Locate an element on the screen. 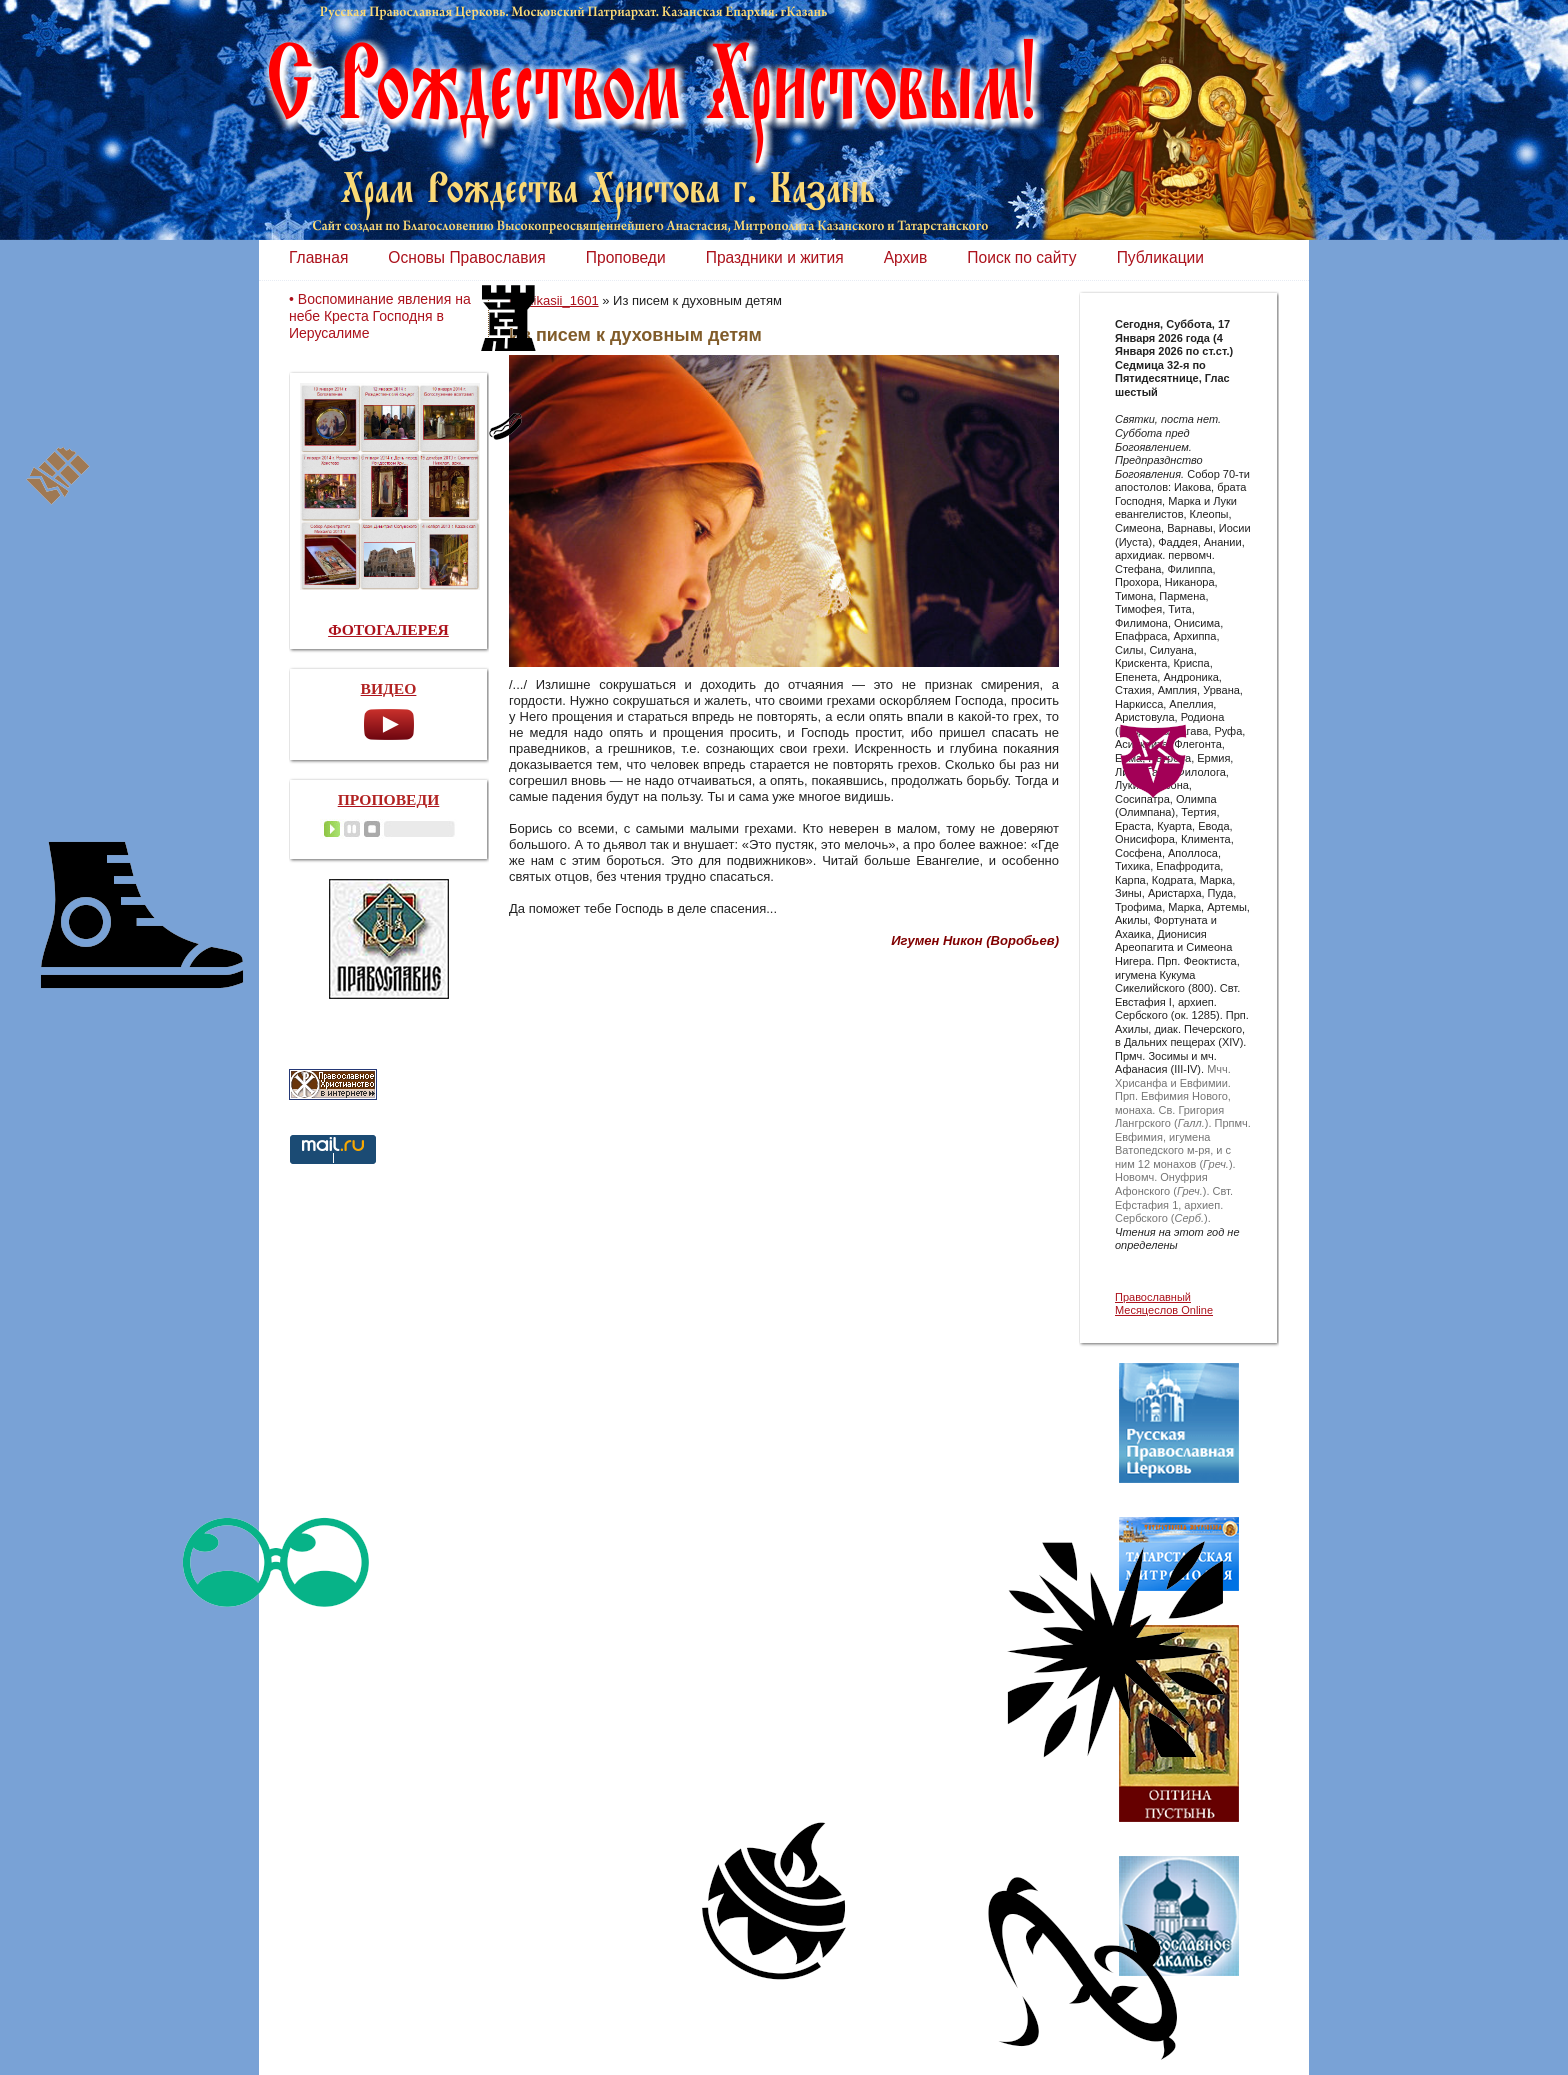 This screenshot has height=2075, width=1568. toggle visual accessibility settings is located at coordinates (277, 1558).